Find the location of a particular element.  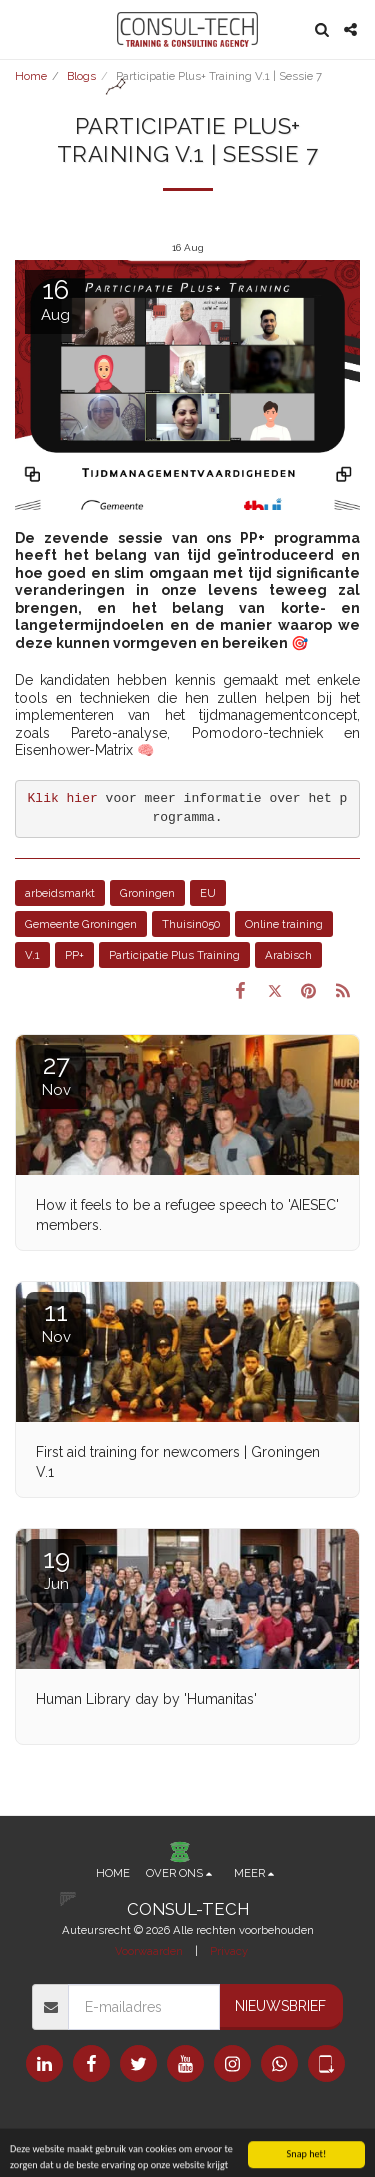

access music or audio settings is located at coordinates (68, 1899).